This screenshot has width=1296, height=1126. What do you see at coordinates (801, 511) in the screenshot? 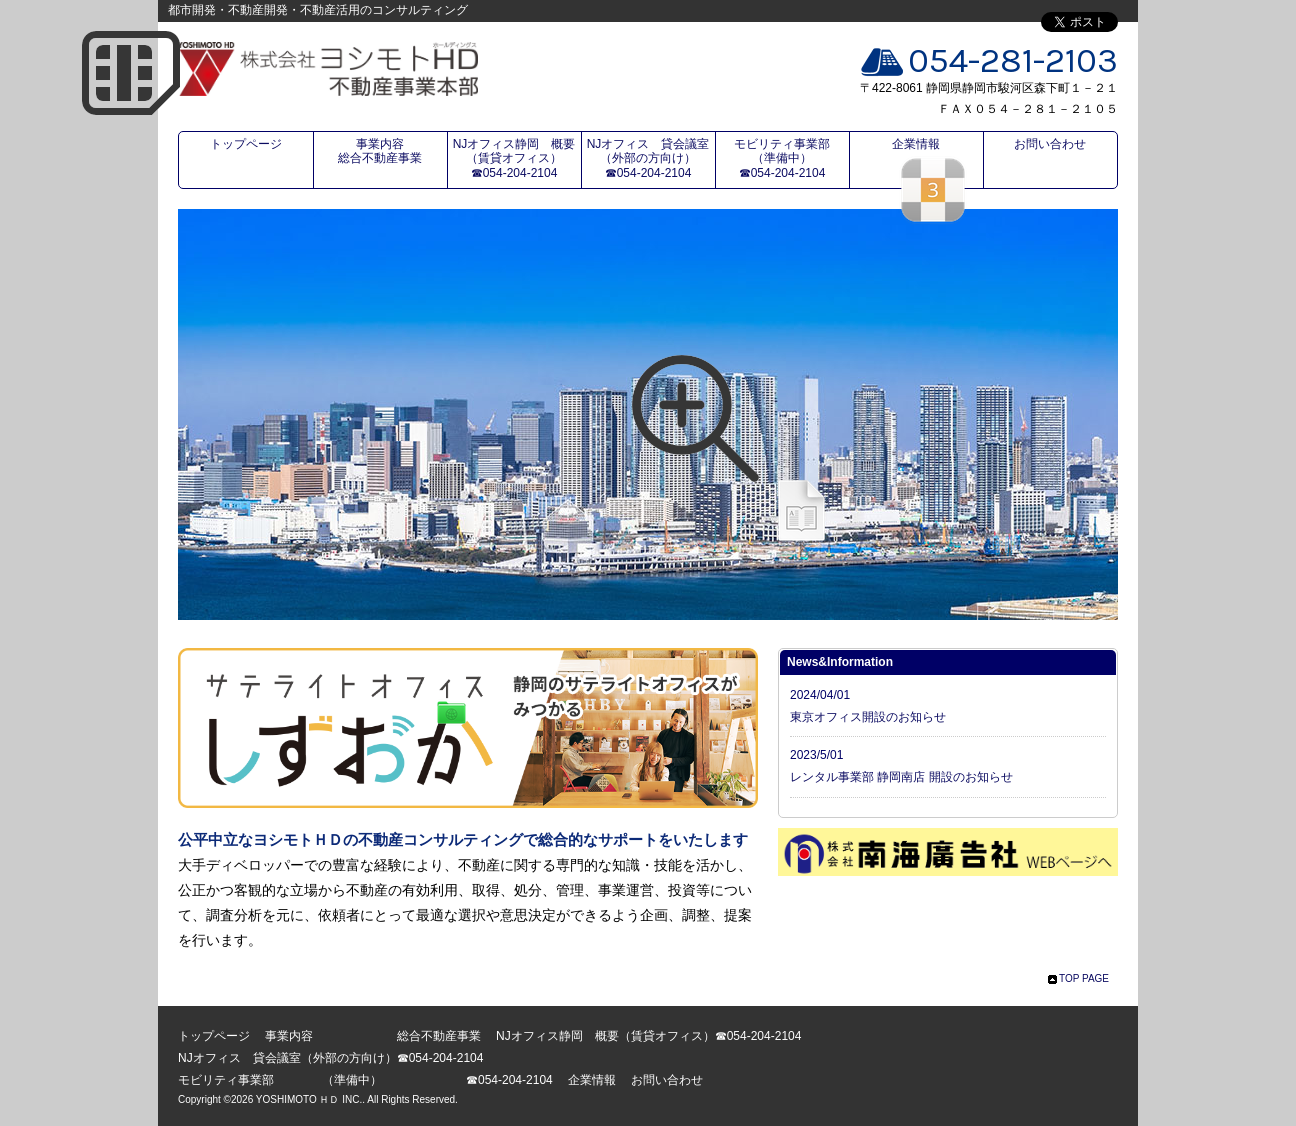
I see `a mobipocket ebook file` at bounding box center [801, 511].